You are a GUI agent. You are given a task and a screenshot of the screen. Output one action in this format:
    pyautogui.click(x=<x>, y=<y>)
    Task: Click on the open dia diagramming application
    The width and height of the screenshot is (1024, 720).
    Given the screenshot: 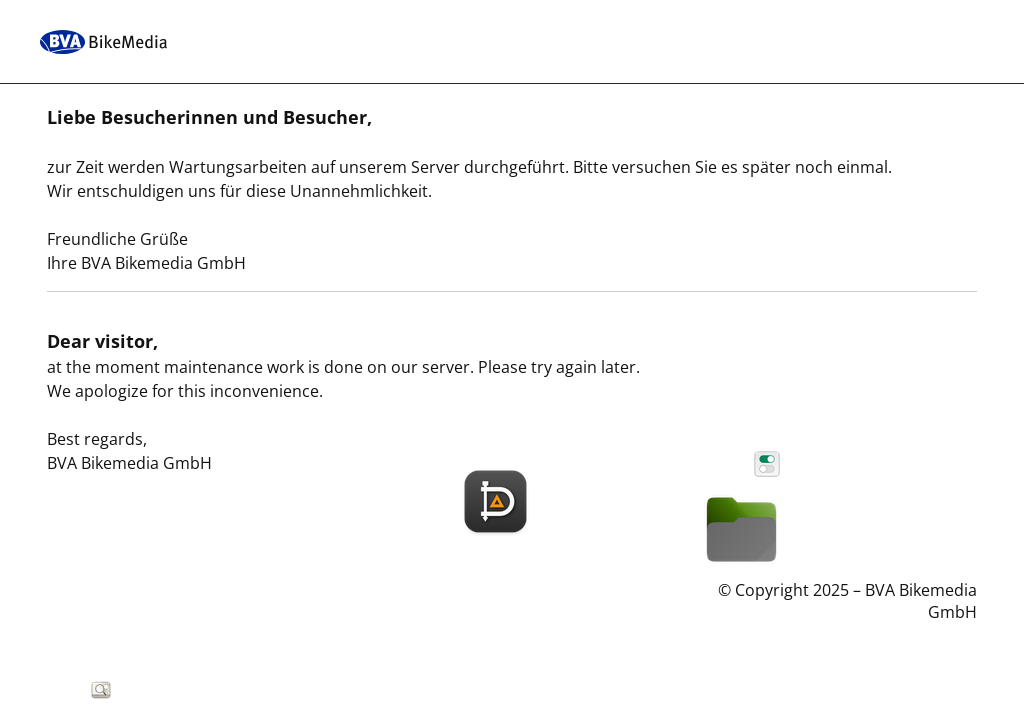 What is the action you would take?
    pyautogui.click(x=495, y=501)
    